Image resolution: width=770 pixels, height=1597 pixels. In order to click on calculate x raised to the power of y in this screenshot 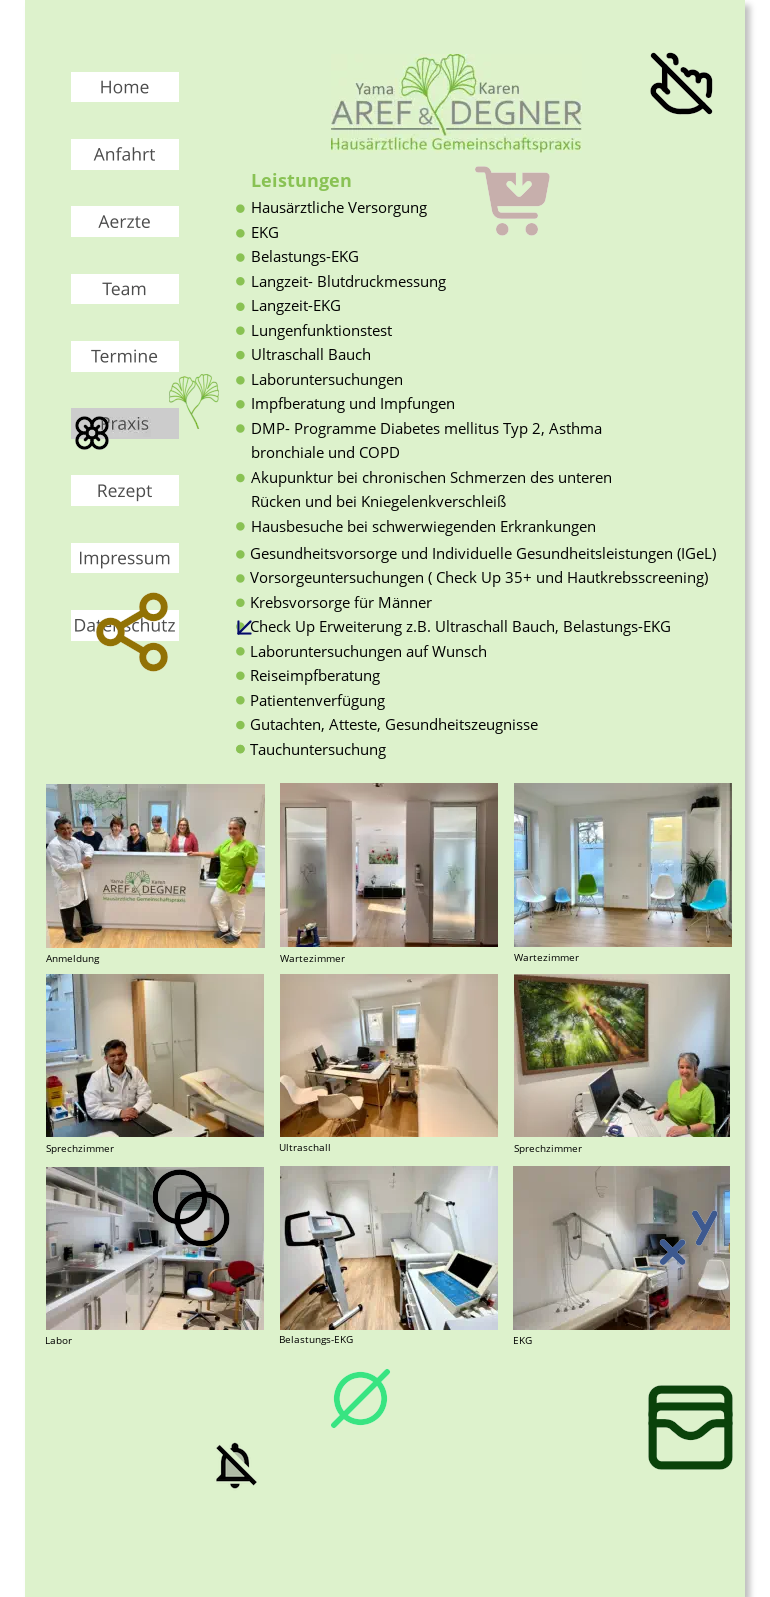, I will do `click(685, 1242)`.